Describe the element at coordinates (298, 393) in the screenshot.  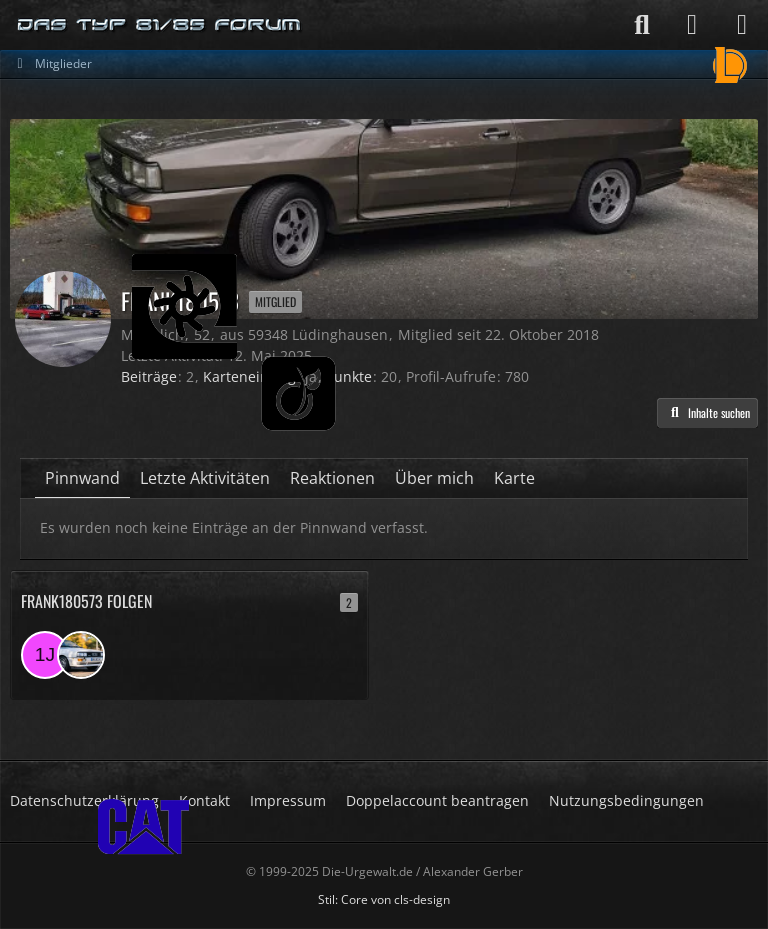
I see `viadeo social network logo` at that location.